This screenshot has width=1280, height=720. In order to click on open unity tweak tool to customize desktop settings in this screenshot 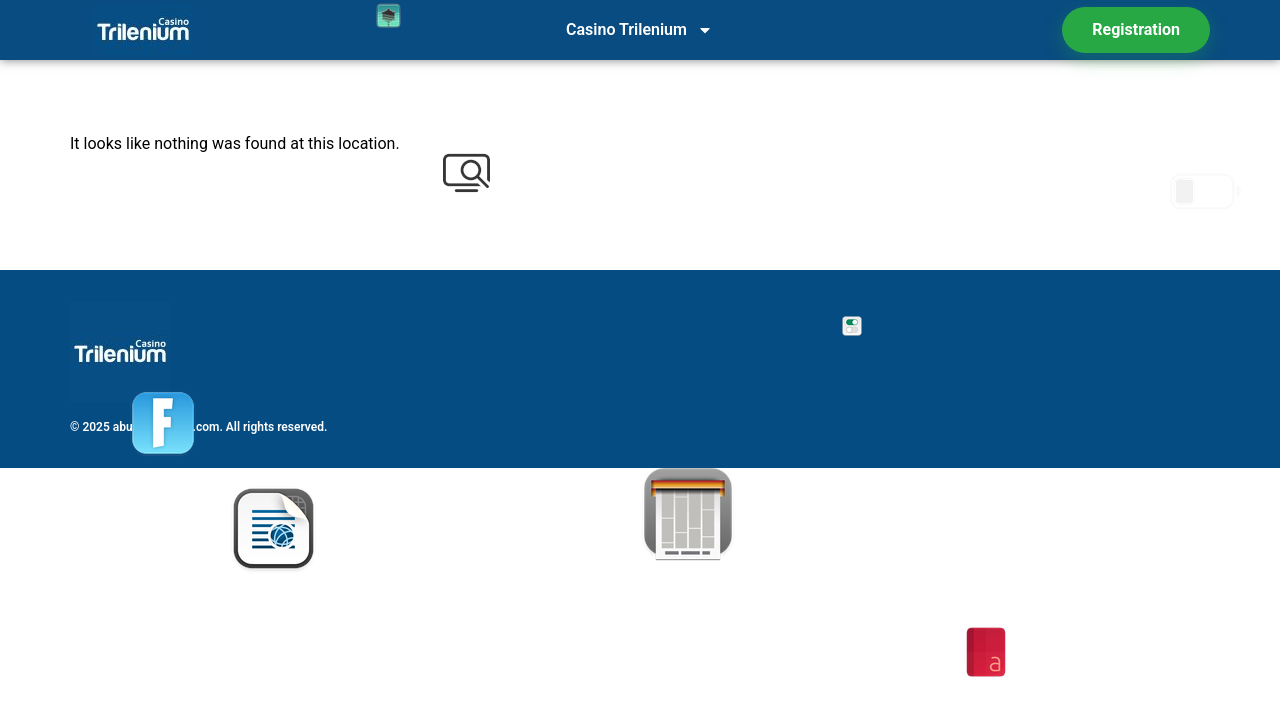, I will do `click(852, 326)`.